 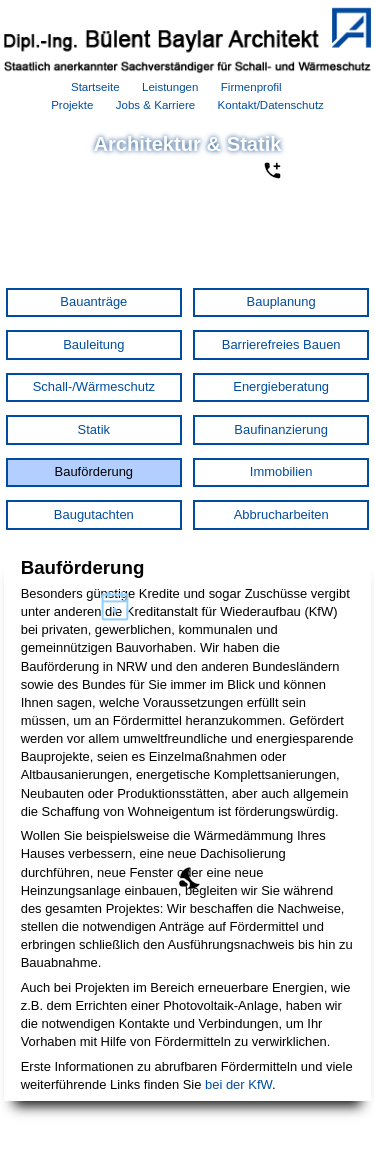 I want to click on indicates a calendar event or reminder, so click(x=115, y=607).